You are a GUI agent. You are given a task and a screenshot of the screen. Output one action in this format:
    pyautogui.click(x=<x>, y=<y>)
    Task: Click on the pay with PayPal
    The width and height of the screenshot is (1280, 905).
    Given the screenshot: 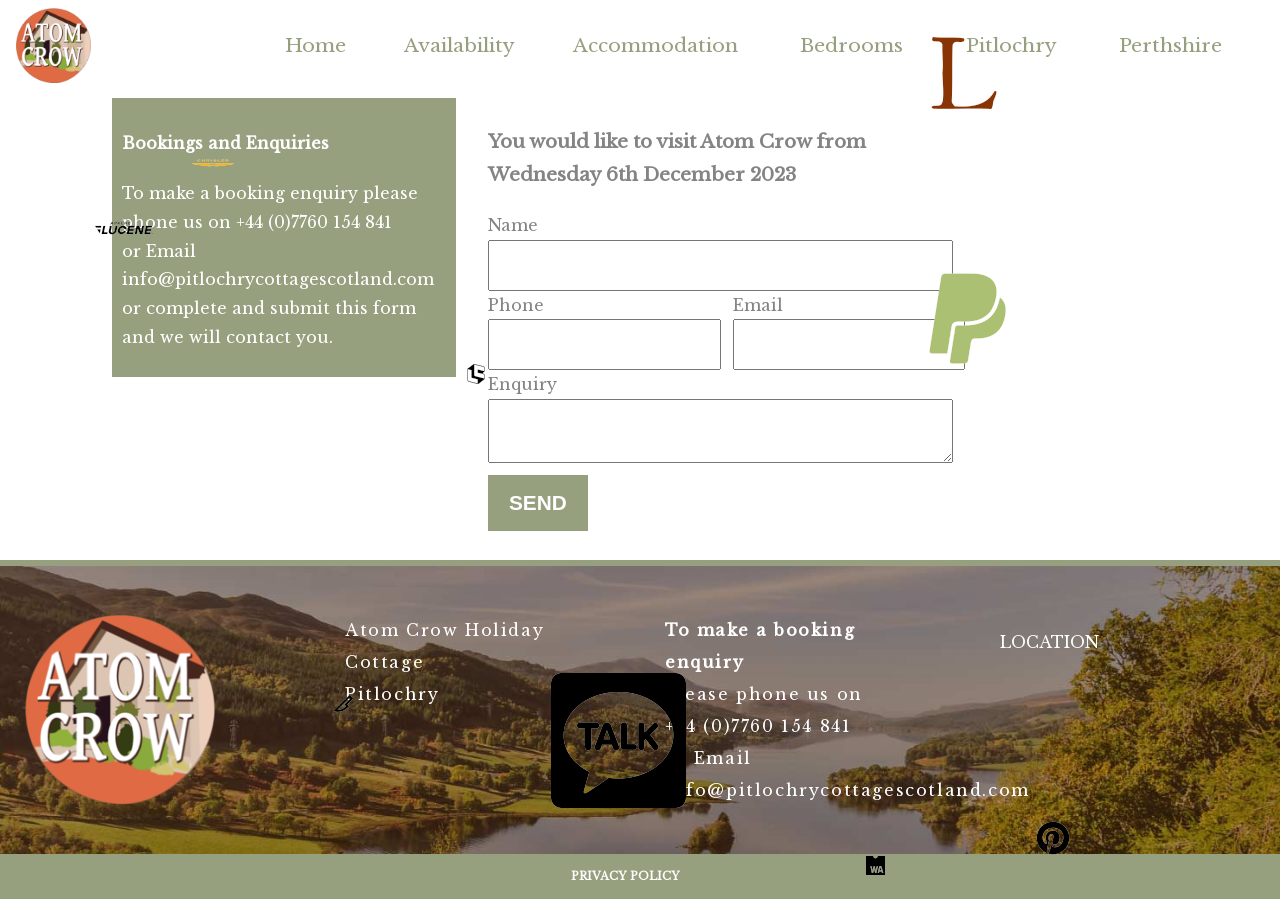 What is the action you would take?
    pyautogui.click(x=967, y=318)
    